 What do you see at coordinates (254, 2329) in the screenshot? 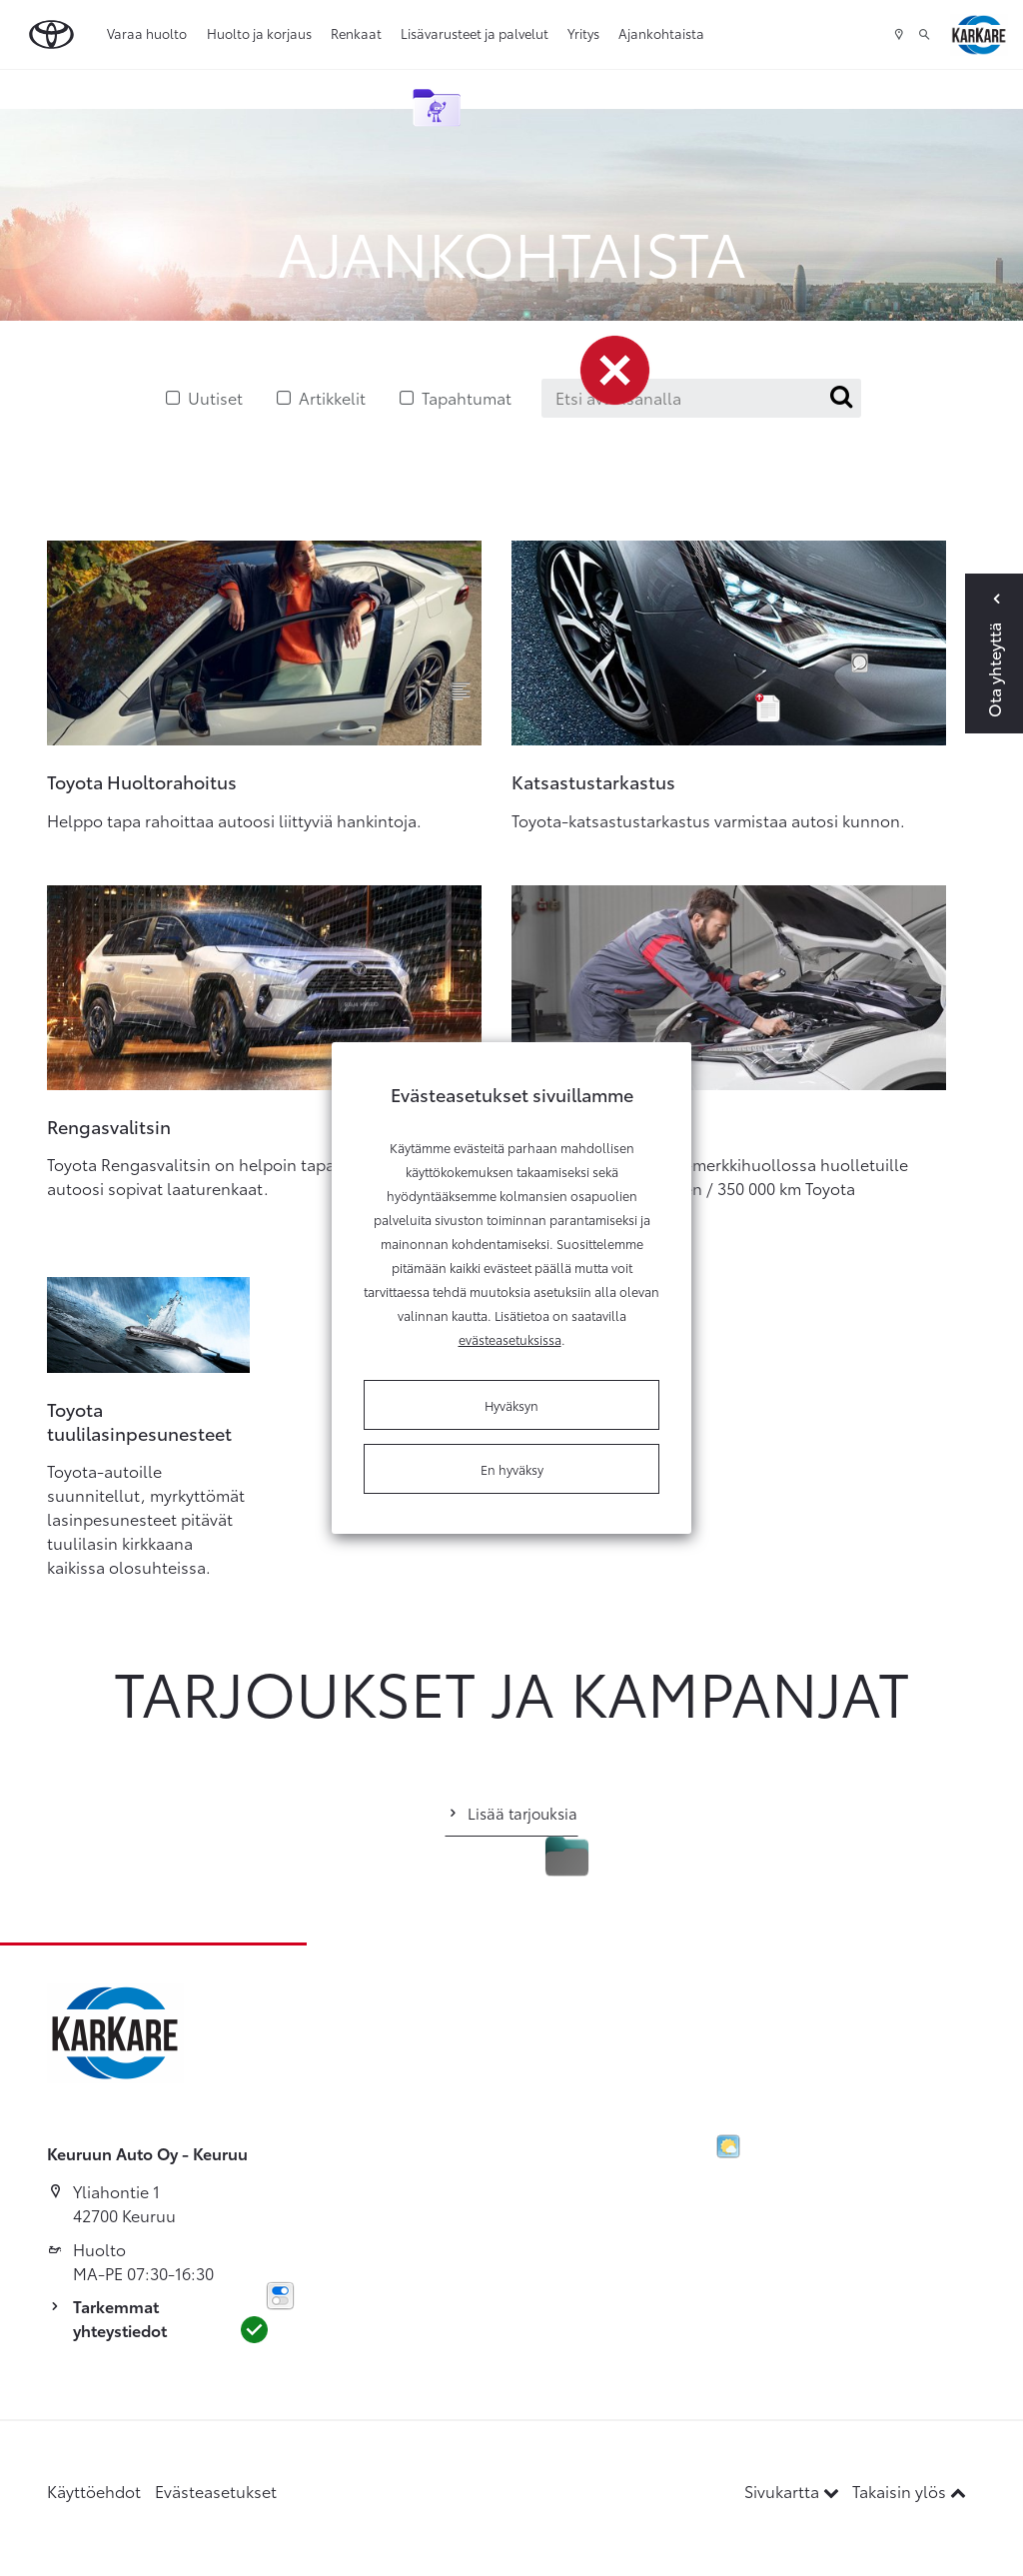
I see `mark item as complete` at bounding box center [254, 2329].